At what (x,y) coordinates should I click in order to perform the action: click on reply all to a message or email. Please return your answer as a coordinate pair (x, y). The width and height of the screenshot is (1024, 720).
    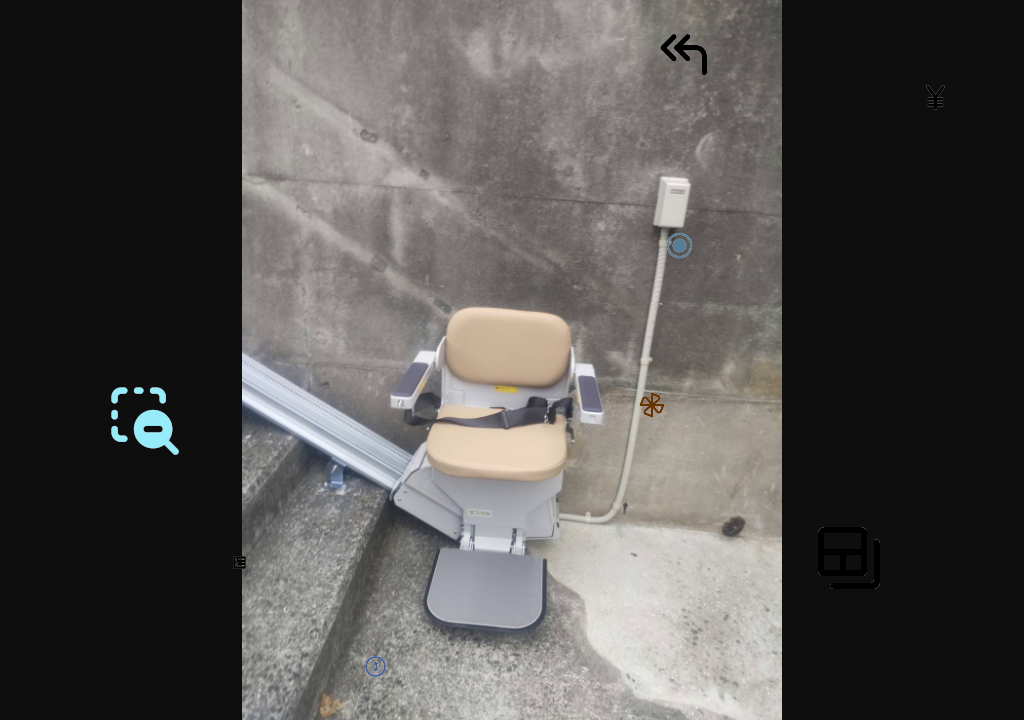
    Looking at the image, I should click on (685, 56).